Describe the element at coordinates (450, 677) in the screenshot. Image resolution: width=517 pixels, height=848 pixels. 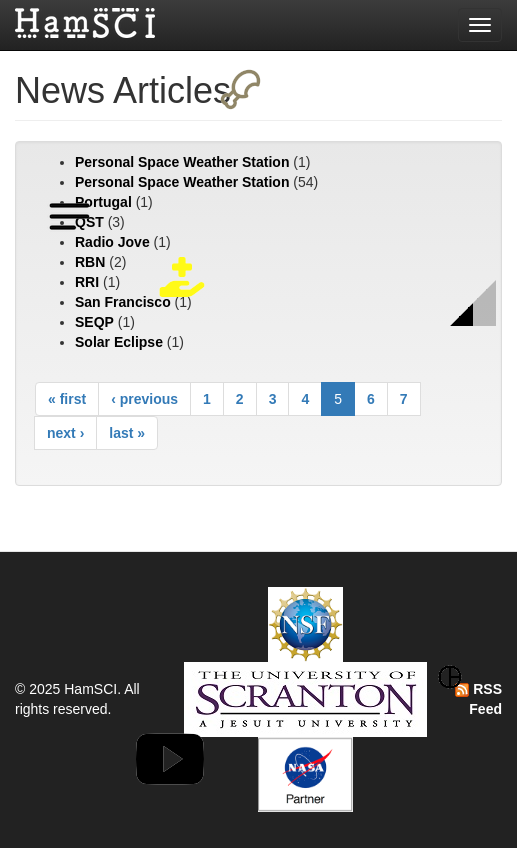
I see `view data breakdown or statistics` at that location.